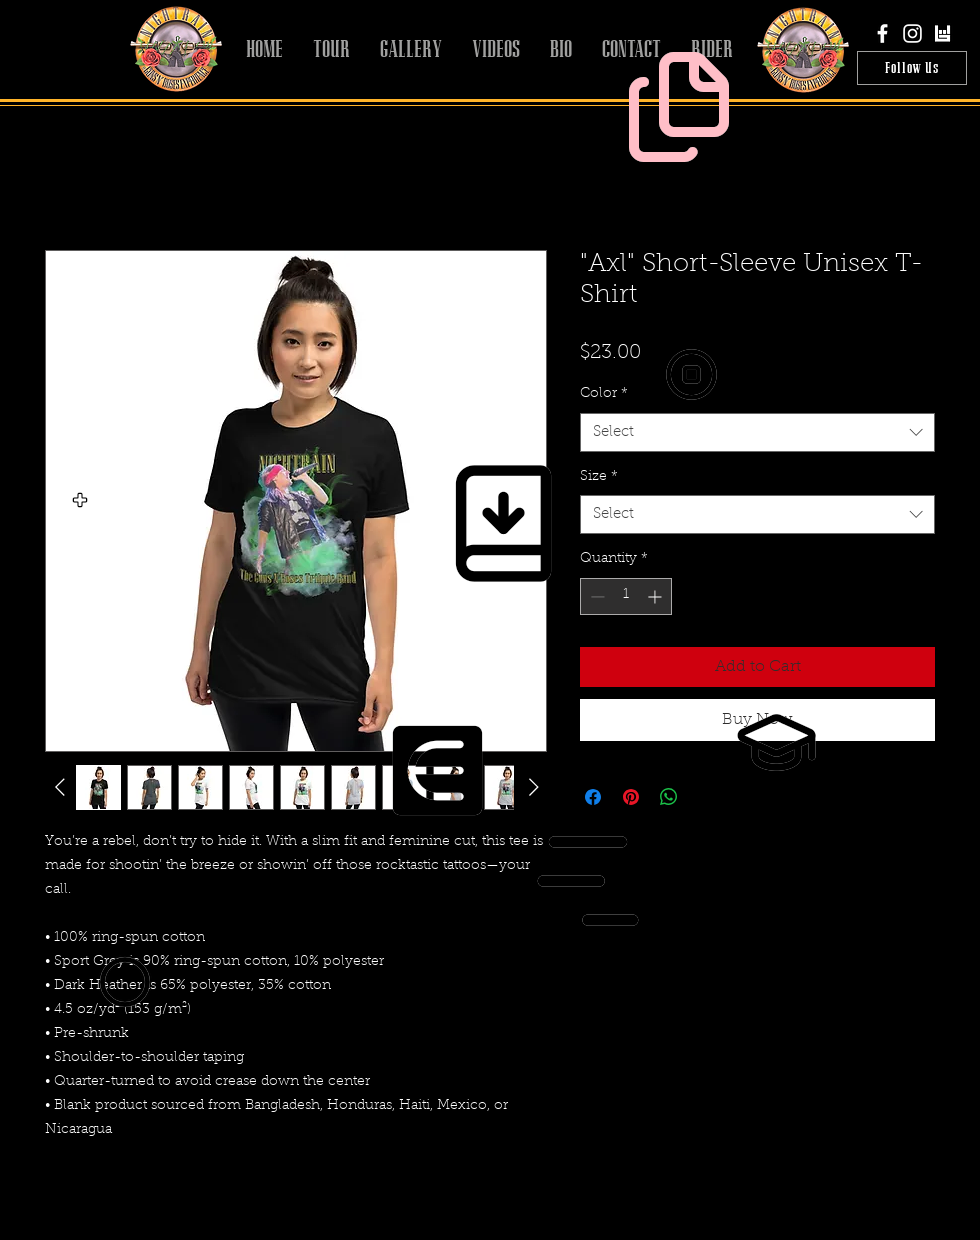 This screenshot has height=1240, width=980. I want to click on unselected radio button option, so click(125, 982).